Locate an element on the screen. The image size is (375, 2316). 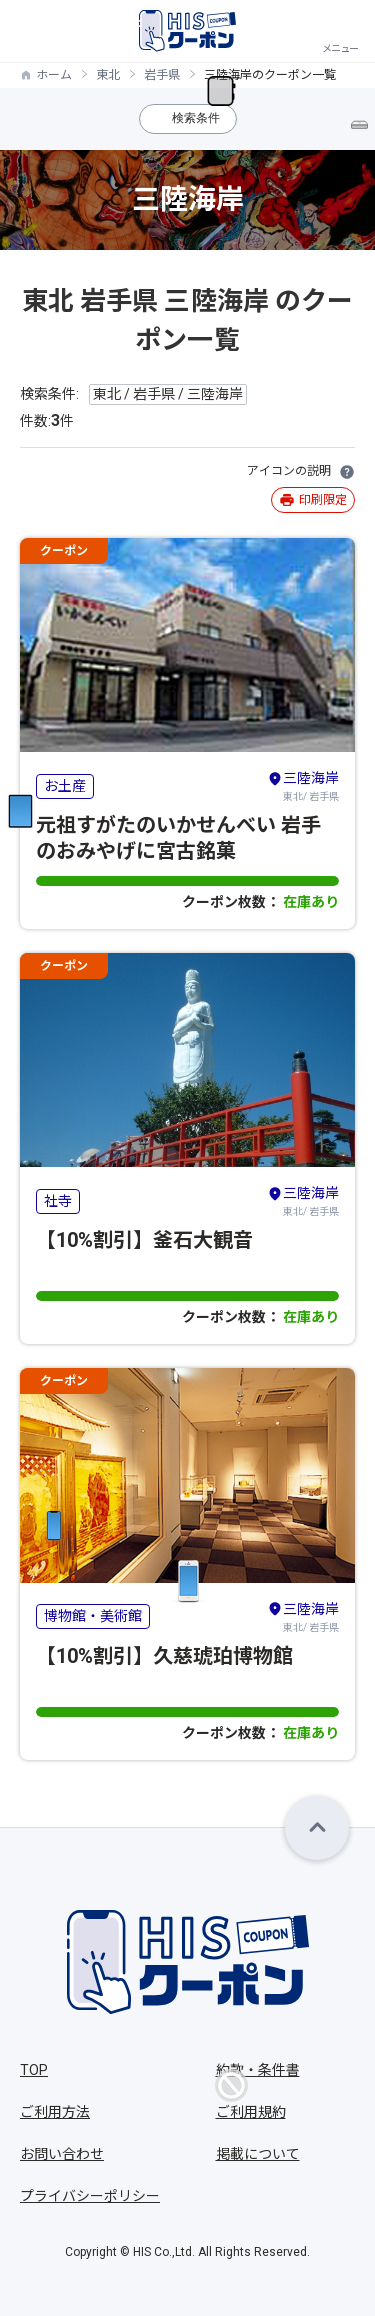
access time capsule backup drive in sidebar is located at coordinates (359, 124).